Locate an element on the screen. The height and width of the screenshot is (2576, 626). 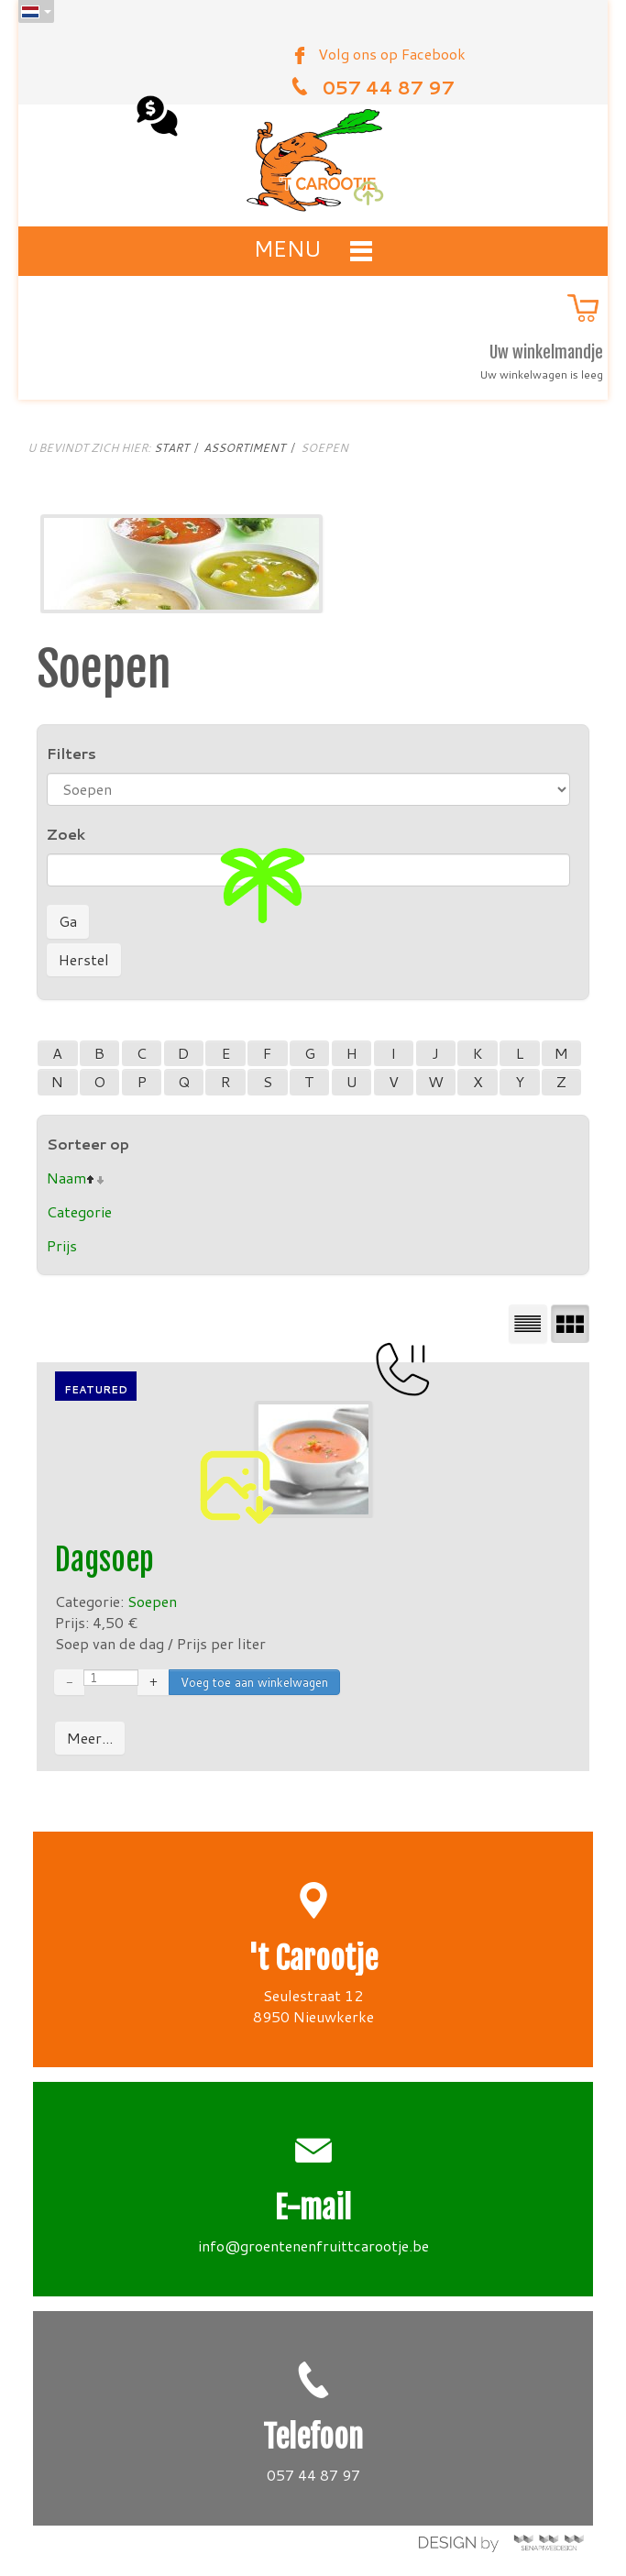
view financial discussions or payment messages is located at coordinates (157, 116).